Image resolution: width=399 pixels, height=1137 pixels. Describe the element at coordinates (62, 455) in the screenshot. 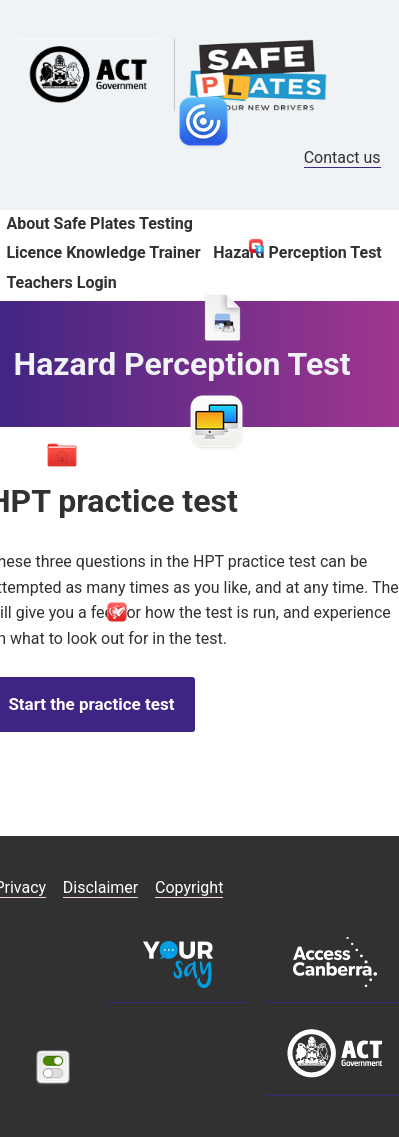

I see `access your home folder` at that location.